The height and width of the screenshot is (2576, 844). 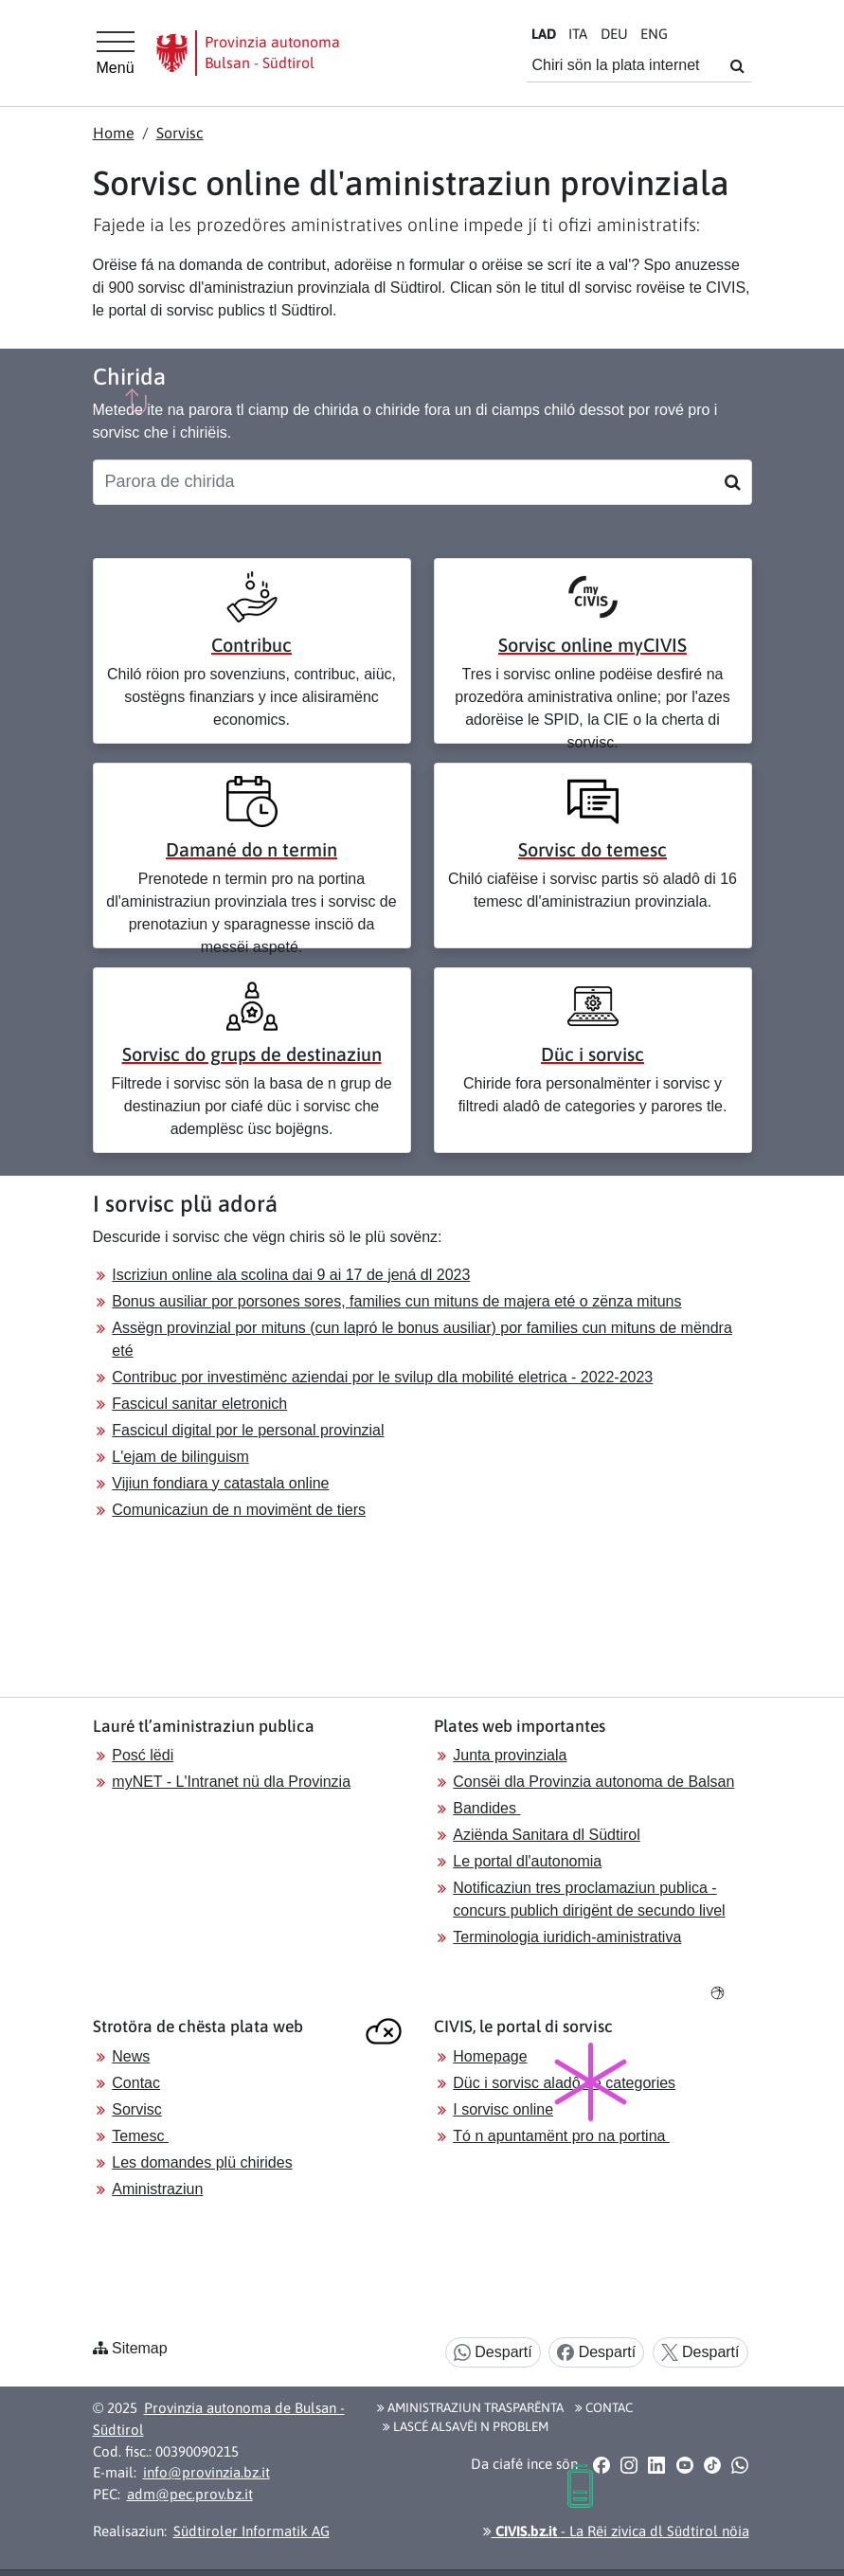 I want to click on indicates a required field in a form, so click(x=590, y=2081).